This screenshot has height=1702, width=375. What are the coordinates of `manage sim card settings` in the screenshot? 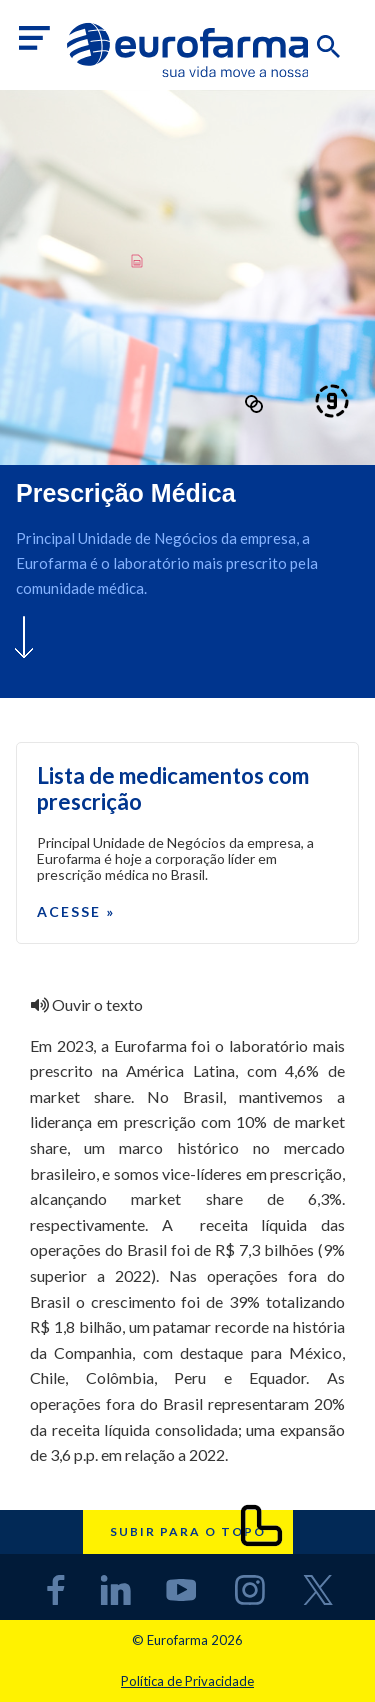 It's located at (137, 261).